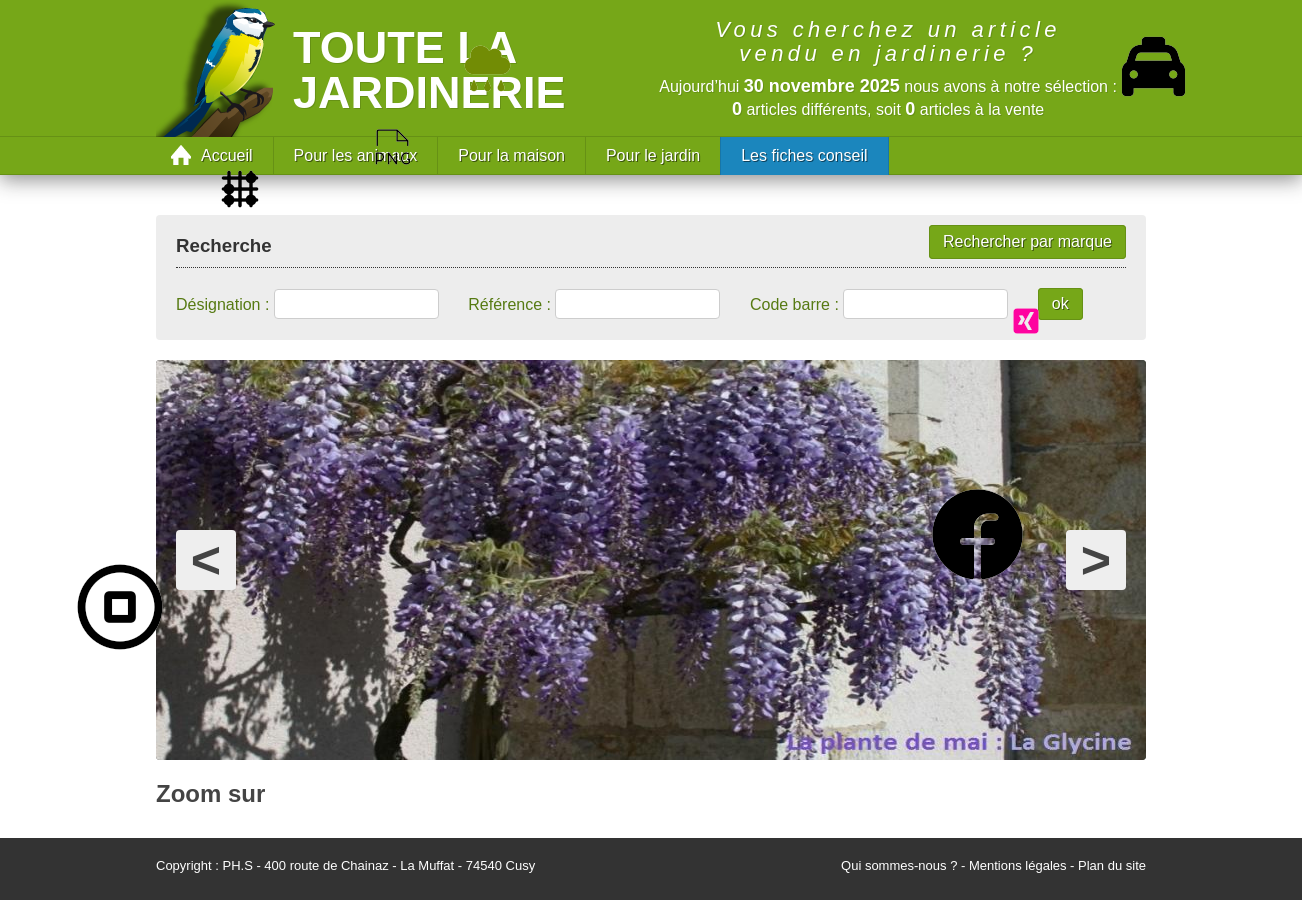 The height and width of the screenshot is (900, 1302). What do you see at coordinates (487, 68) in the screenshot?
I see `indicates rainy weather conditions` at bounding box center [487, 68].